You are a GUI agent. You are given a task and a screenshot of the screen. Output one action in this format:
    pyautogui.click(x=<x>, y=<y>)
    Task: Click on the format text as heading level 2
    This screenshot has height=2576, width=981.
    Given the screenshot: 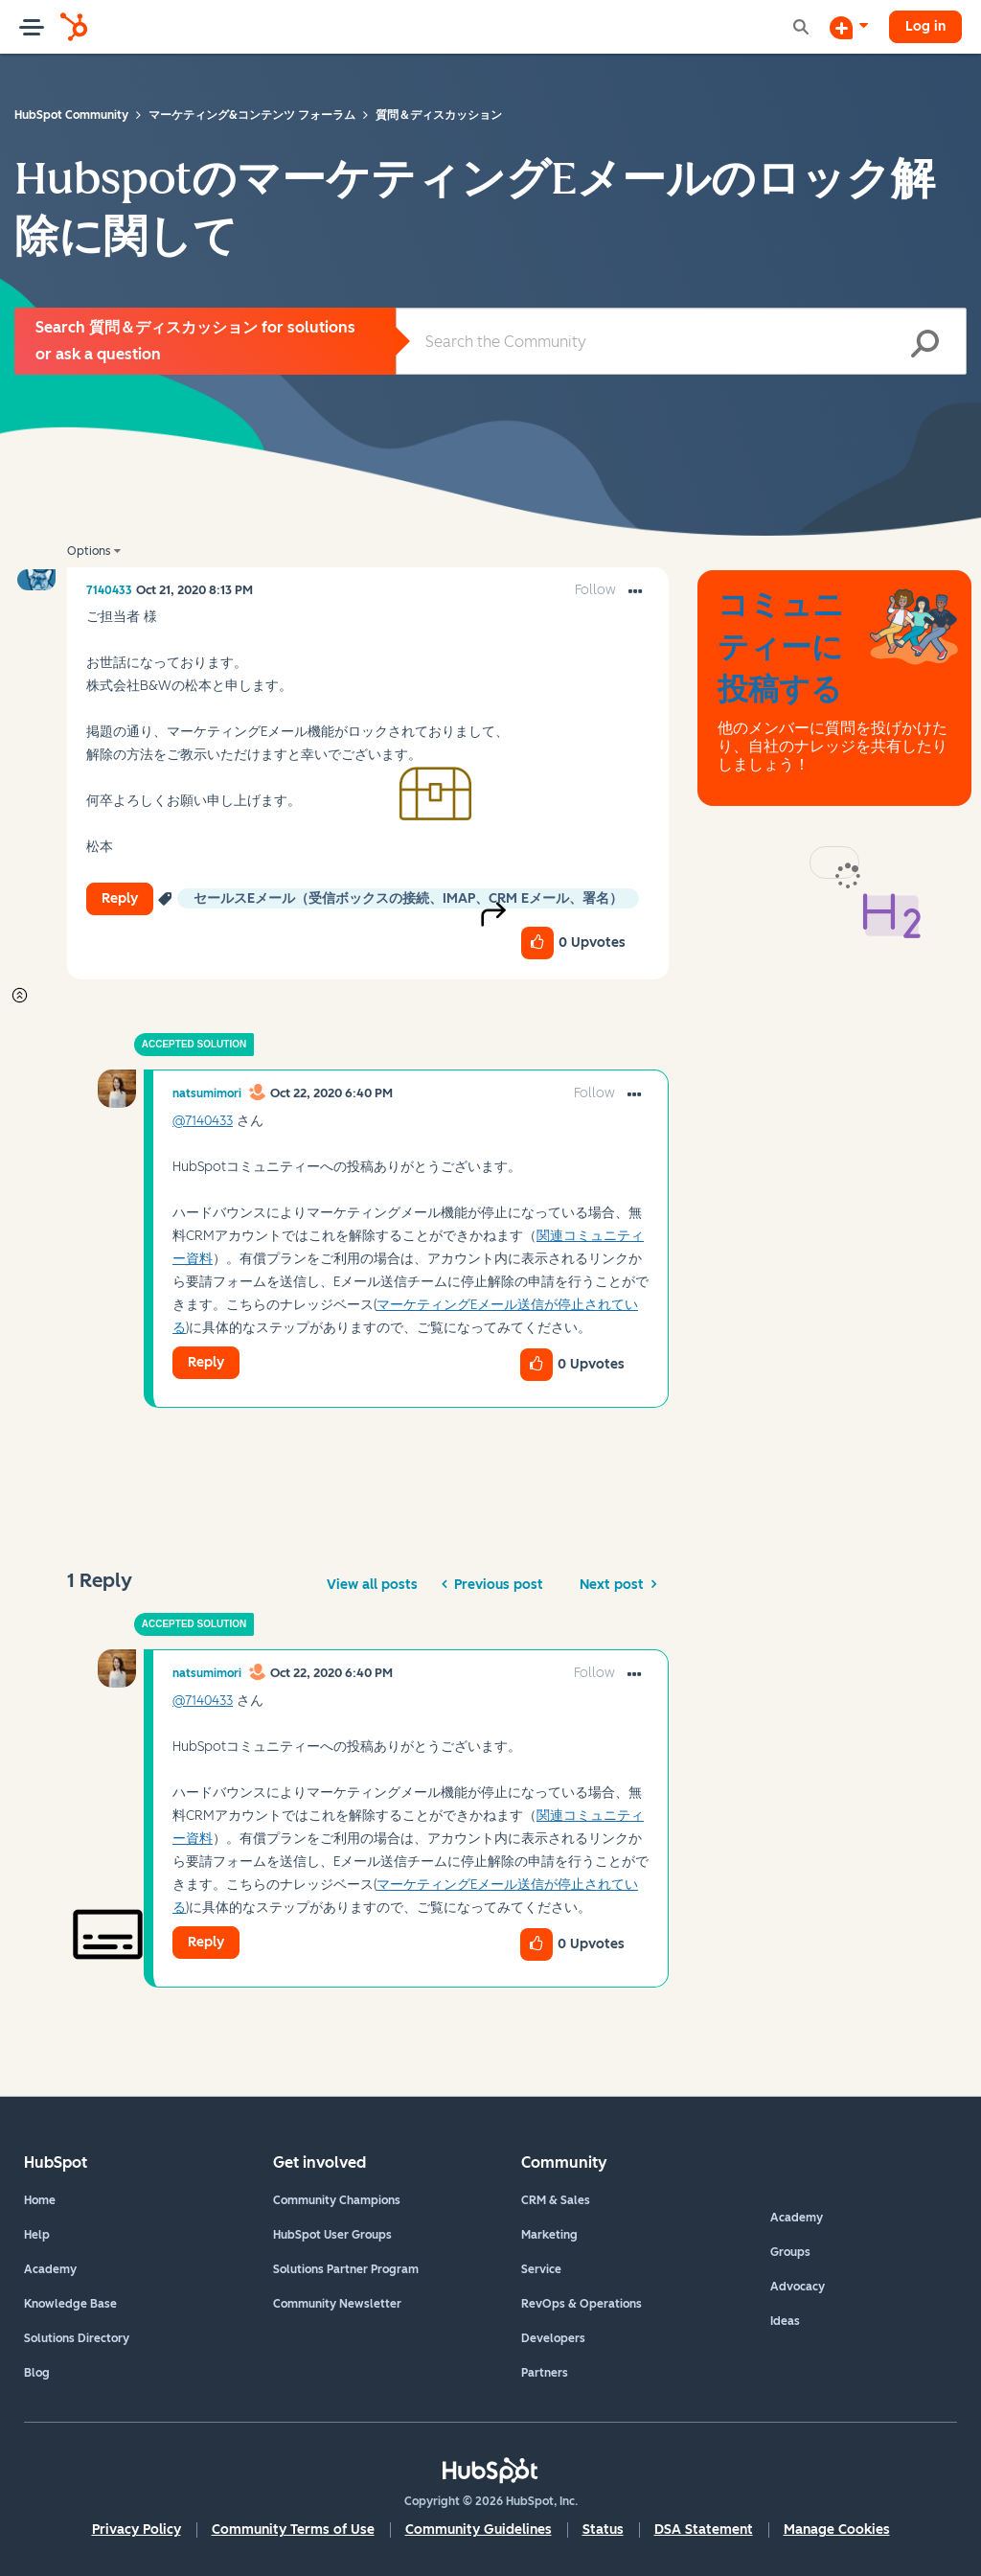 What is the action you would take?
    pyautogui.click(x=888, y=914)
    